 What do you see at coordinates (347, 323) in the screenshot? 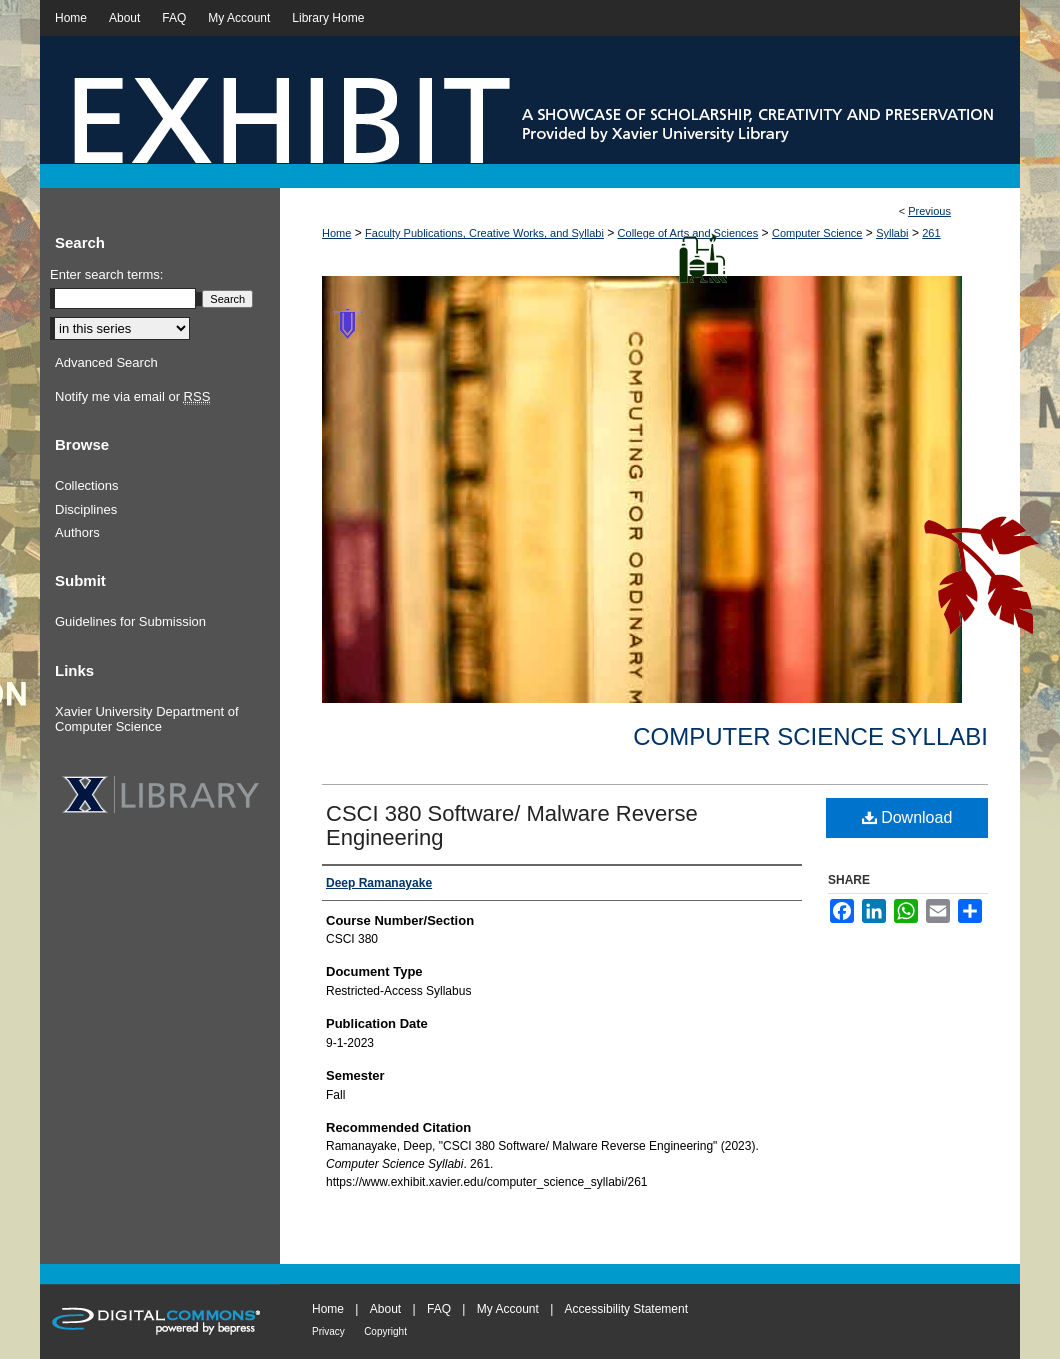
I see `adjust banner width or resize vertical flag element` at bounding box center [347, 323].